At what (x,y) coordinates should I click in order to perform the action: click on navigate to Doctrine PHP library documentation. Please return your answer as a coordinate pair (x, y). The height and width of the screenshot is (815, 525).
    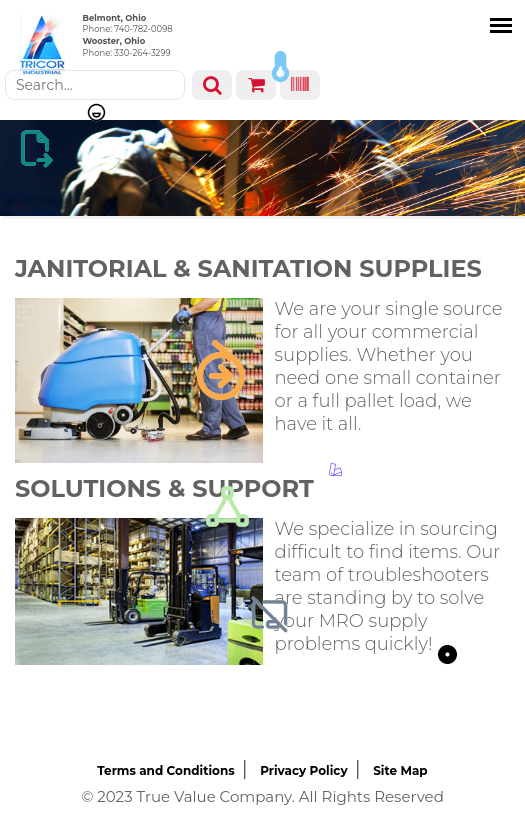
    Looking at the image, I should click on (221, 370).